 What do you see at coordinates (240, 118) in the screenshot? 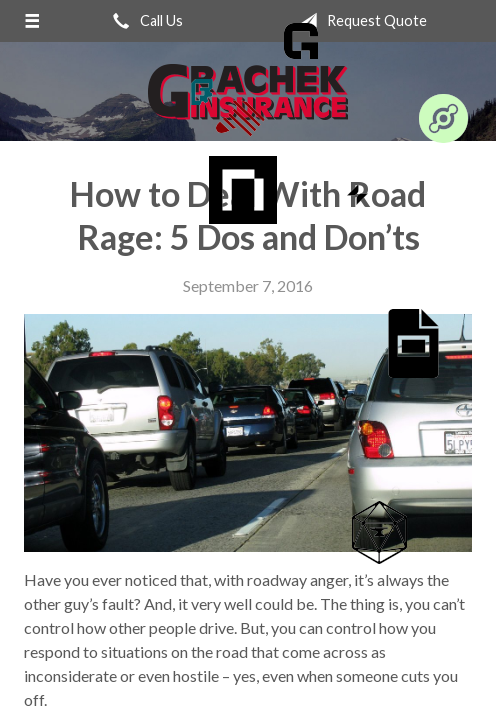
I see `open zebpay cryptocurrency exchange app` at bounding box center [240, 118].